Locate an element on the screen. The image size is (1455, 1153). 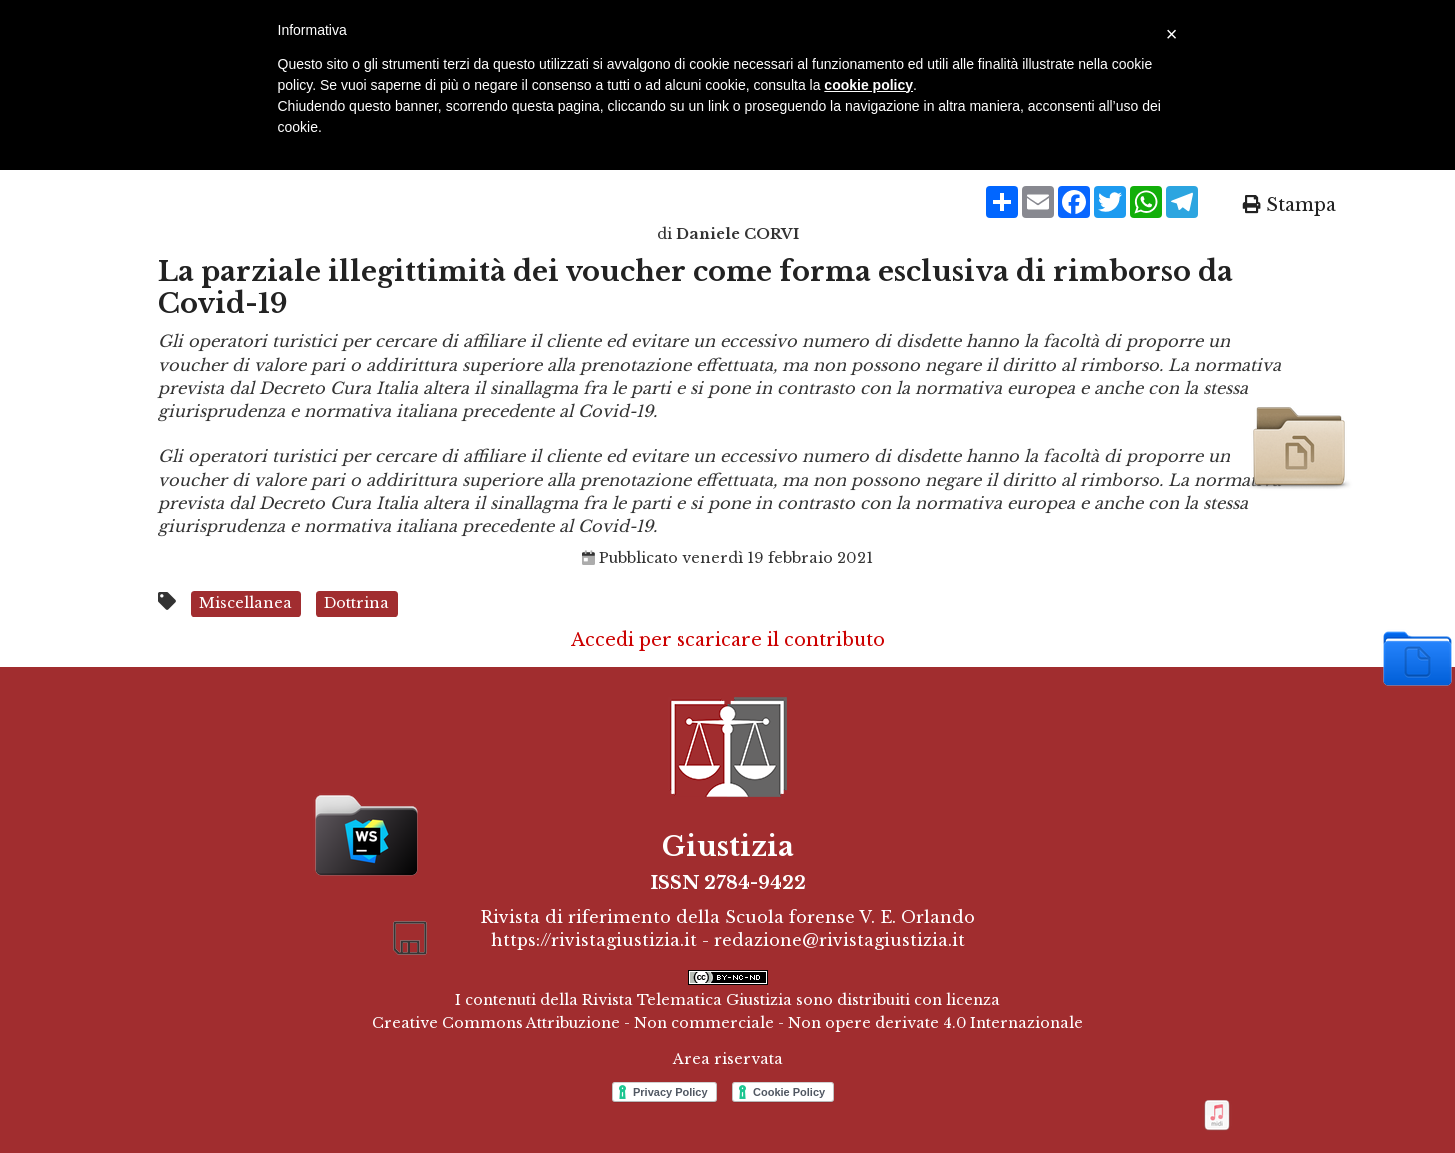
open webstorm project folder is located at coordinates (366, 838).